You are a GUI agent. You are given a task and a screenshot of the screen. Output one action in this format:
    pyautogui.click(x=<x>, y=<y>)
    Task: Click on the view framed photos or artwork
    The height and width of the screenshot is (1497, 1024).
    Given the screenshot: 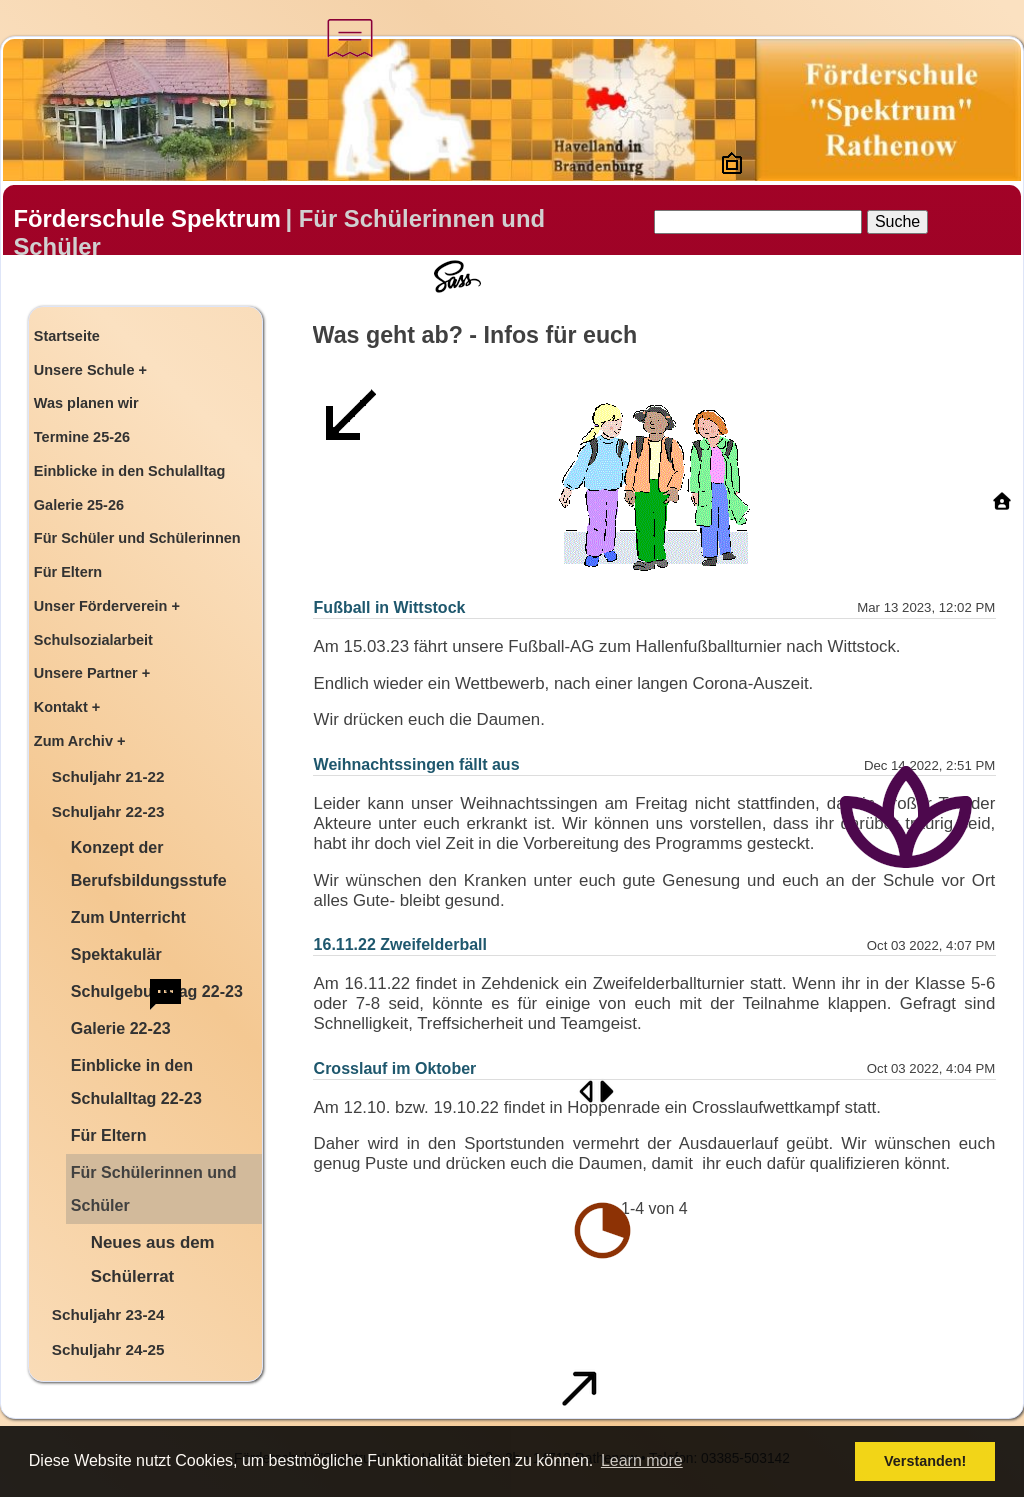 What is the action you would take?
    pyautogui.click(x=732, y=164)
    